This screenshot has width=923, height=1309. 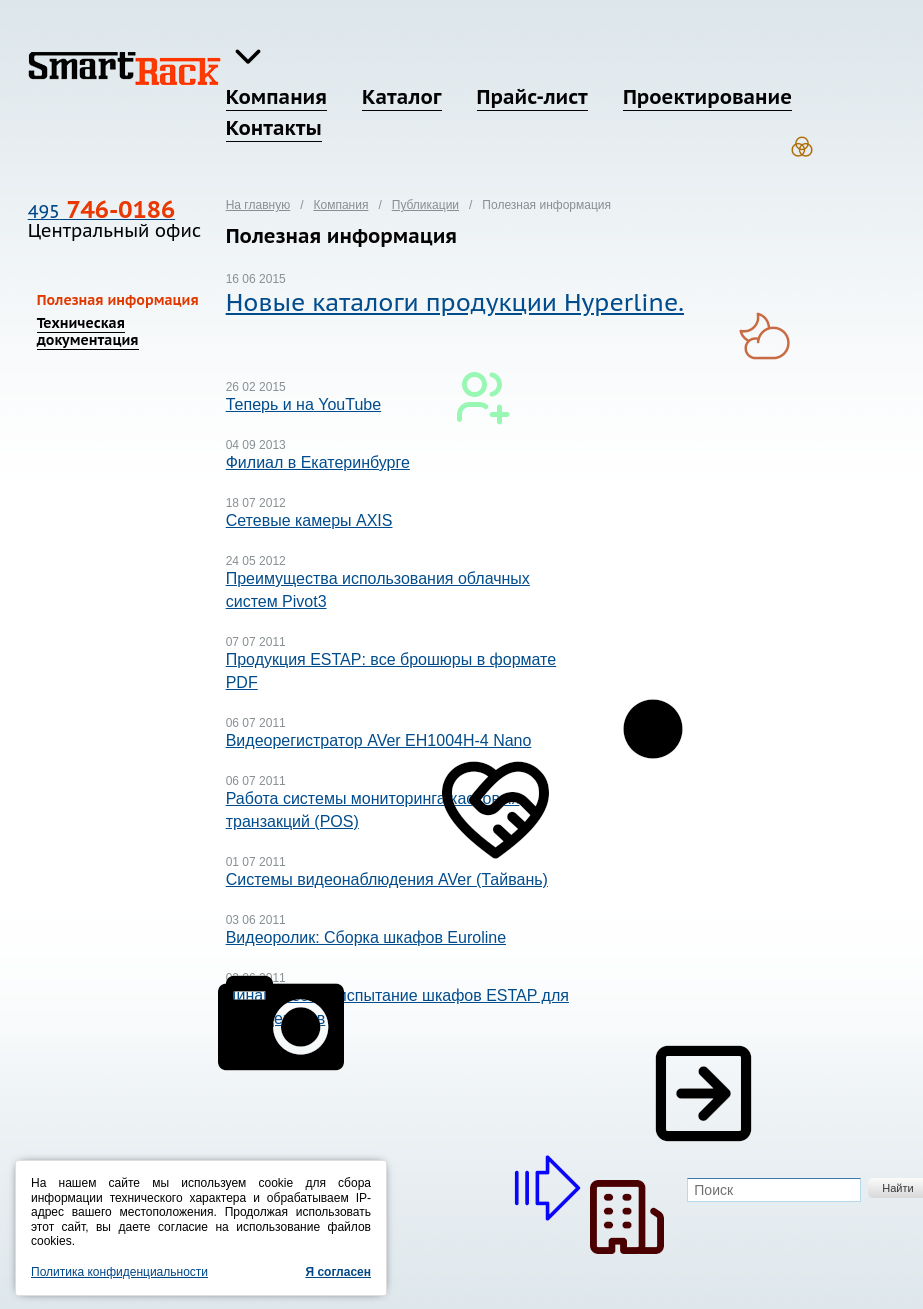 I want to click on add a new team member, so click(x=482, y=397).